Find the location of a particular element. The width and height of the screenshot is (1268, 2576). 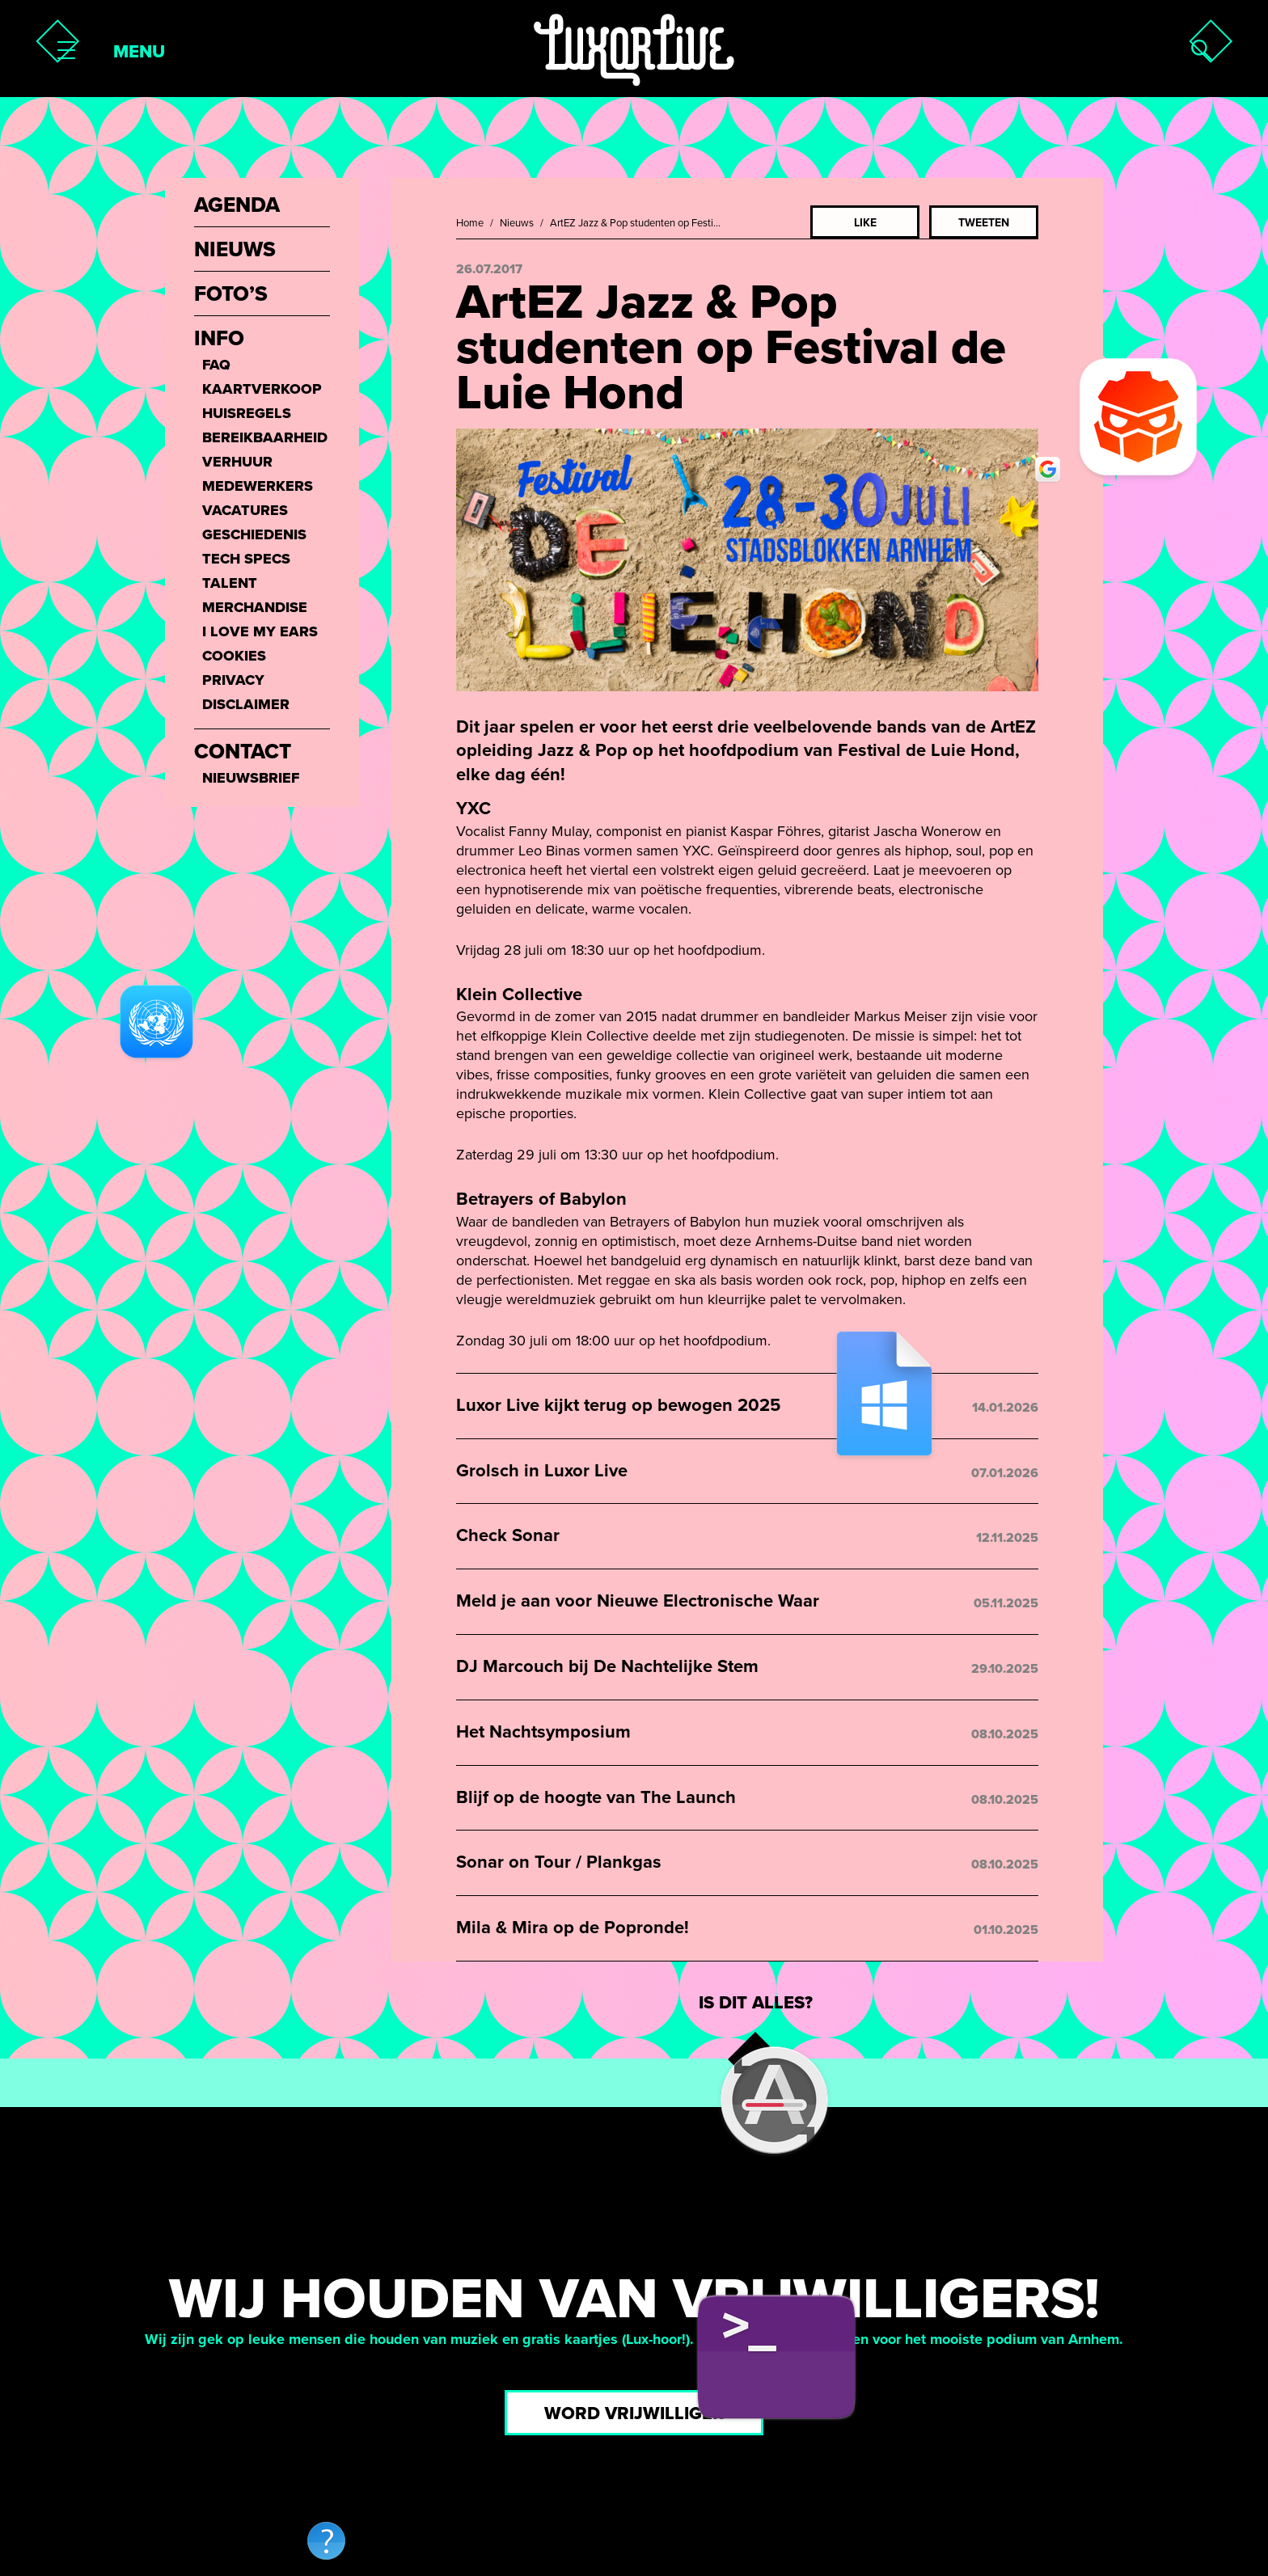

open the software update manager is located at coordinates (774, 2100).